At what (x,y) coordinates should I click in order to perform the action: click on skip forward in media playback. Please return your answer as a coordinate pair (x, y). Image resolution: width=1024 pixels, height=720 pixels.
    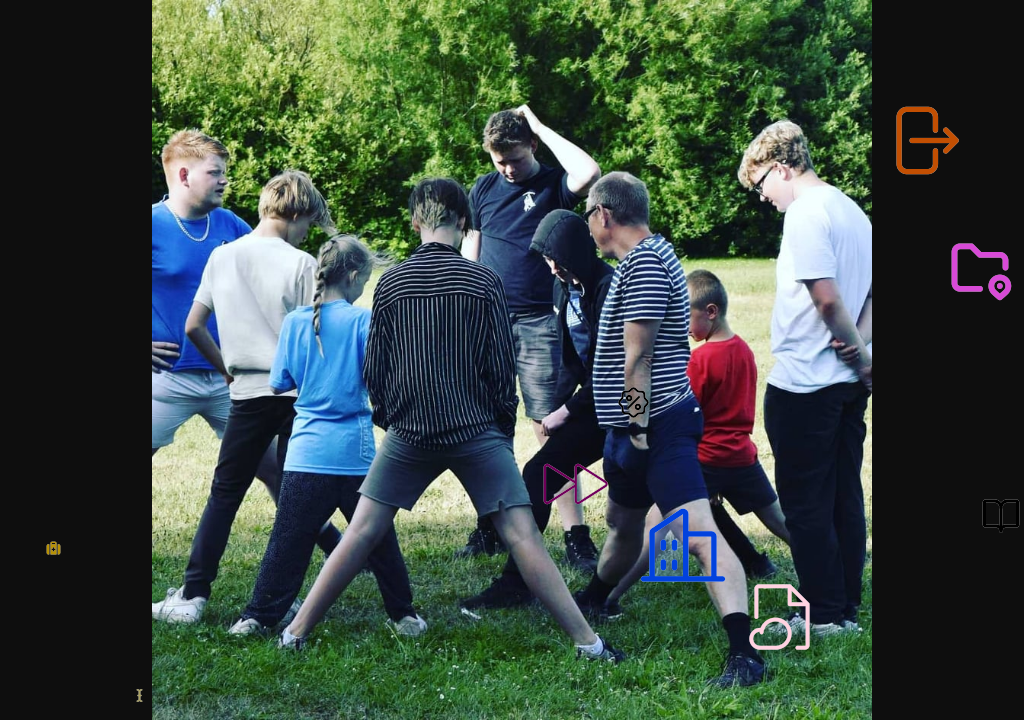
    Looking at the image, I should click on (571, 484).